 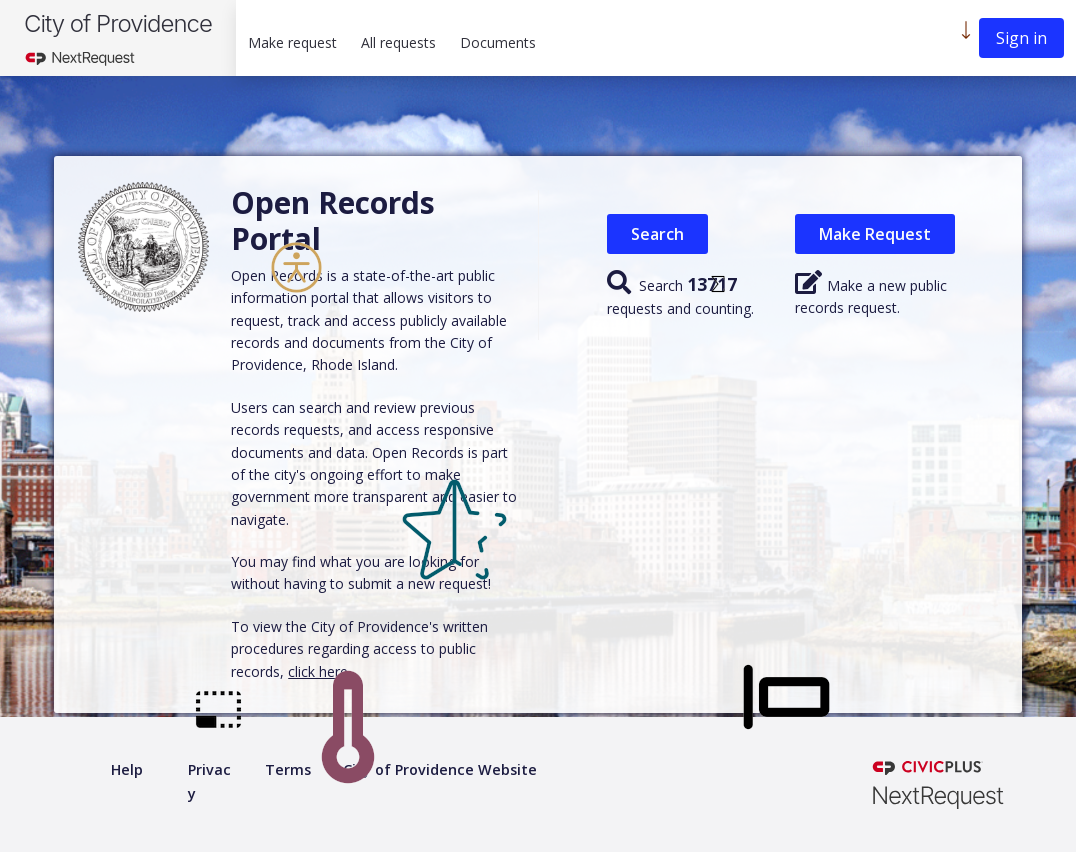 What do you see at coordinates (454, 531) in the screenshot?
I see `indicates a partial or half-star rating` at bounding box center [454, 531].